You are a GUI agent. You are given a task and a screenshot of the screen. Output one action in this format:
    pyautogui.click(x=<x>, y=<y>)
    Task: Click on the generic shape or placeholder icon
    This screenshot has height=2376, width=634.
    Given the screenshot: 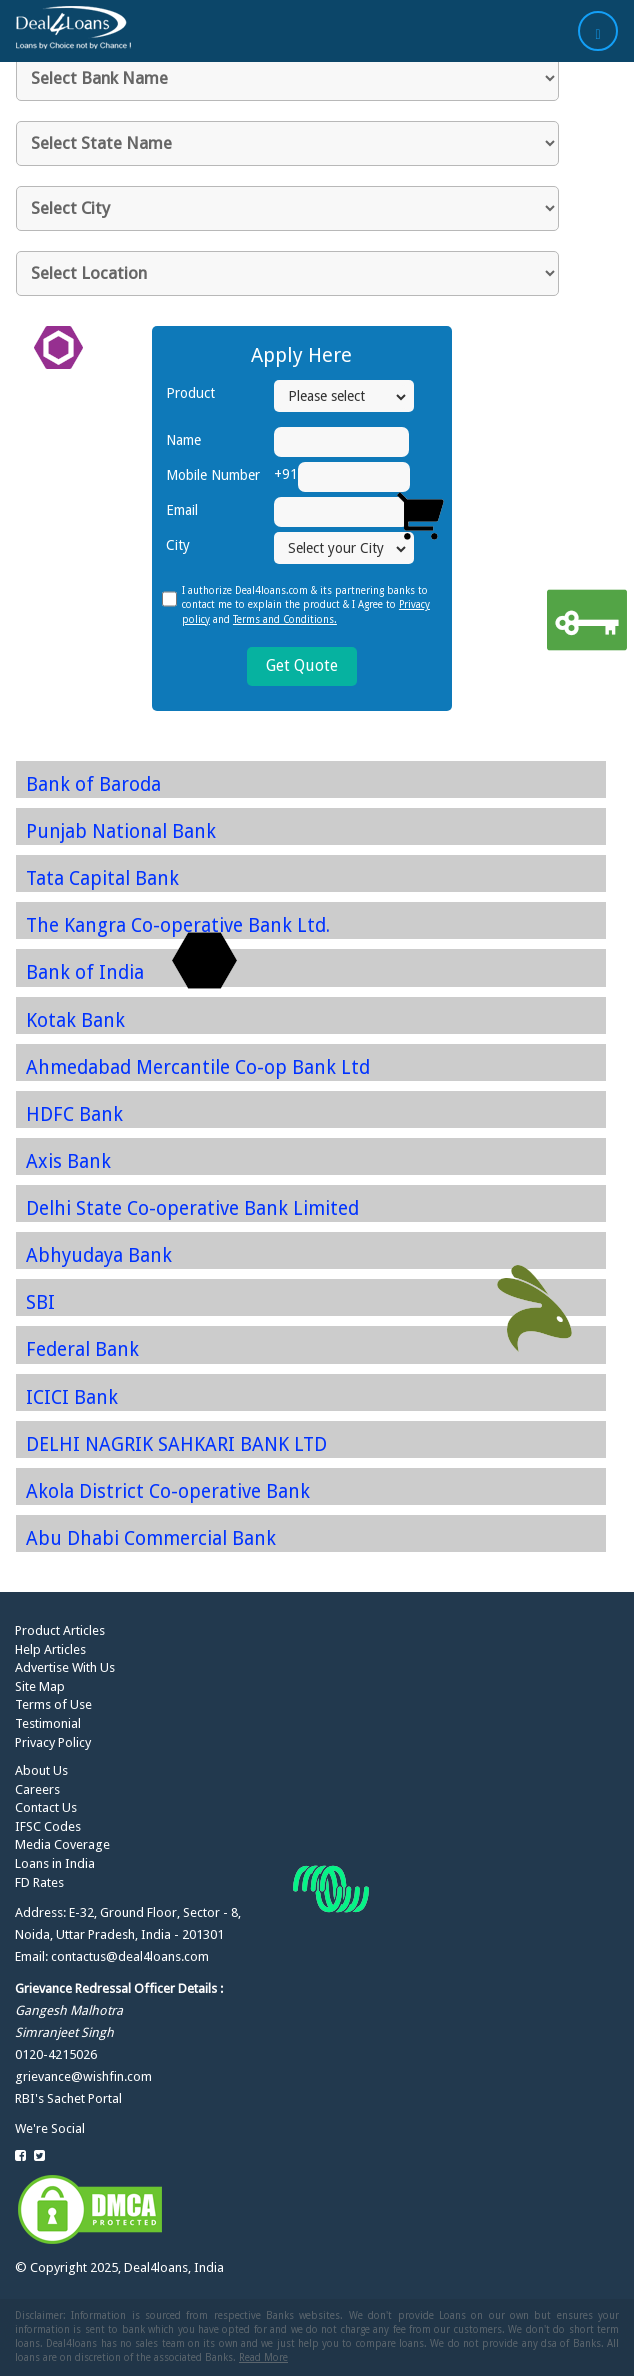 What is the action you would take?
    pyautogui.click(x=204, y=960)
    